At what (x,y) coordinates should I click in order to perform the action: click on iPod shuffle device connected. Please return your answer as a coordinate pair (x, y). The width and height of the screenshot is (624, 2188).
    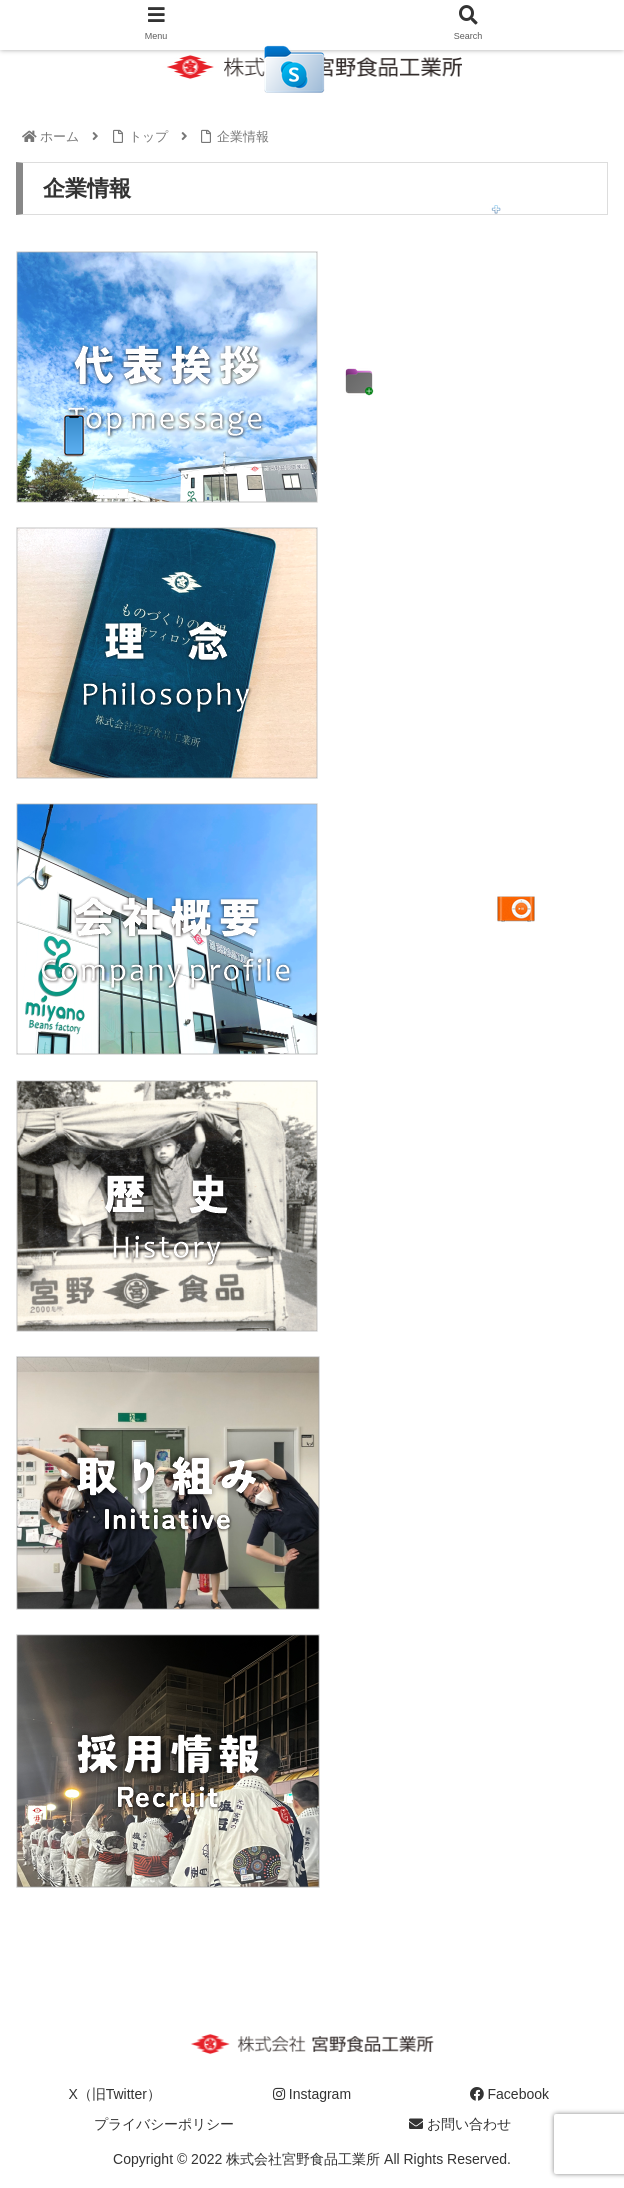
    Looking at the image, I should click on (516, 902).